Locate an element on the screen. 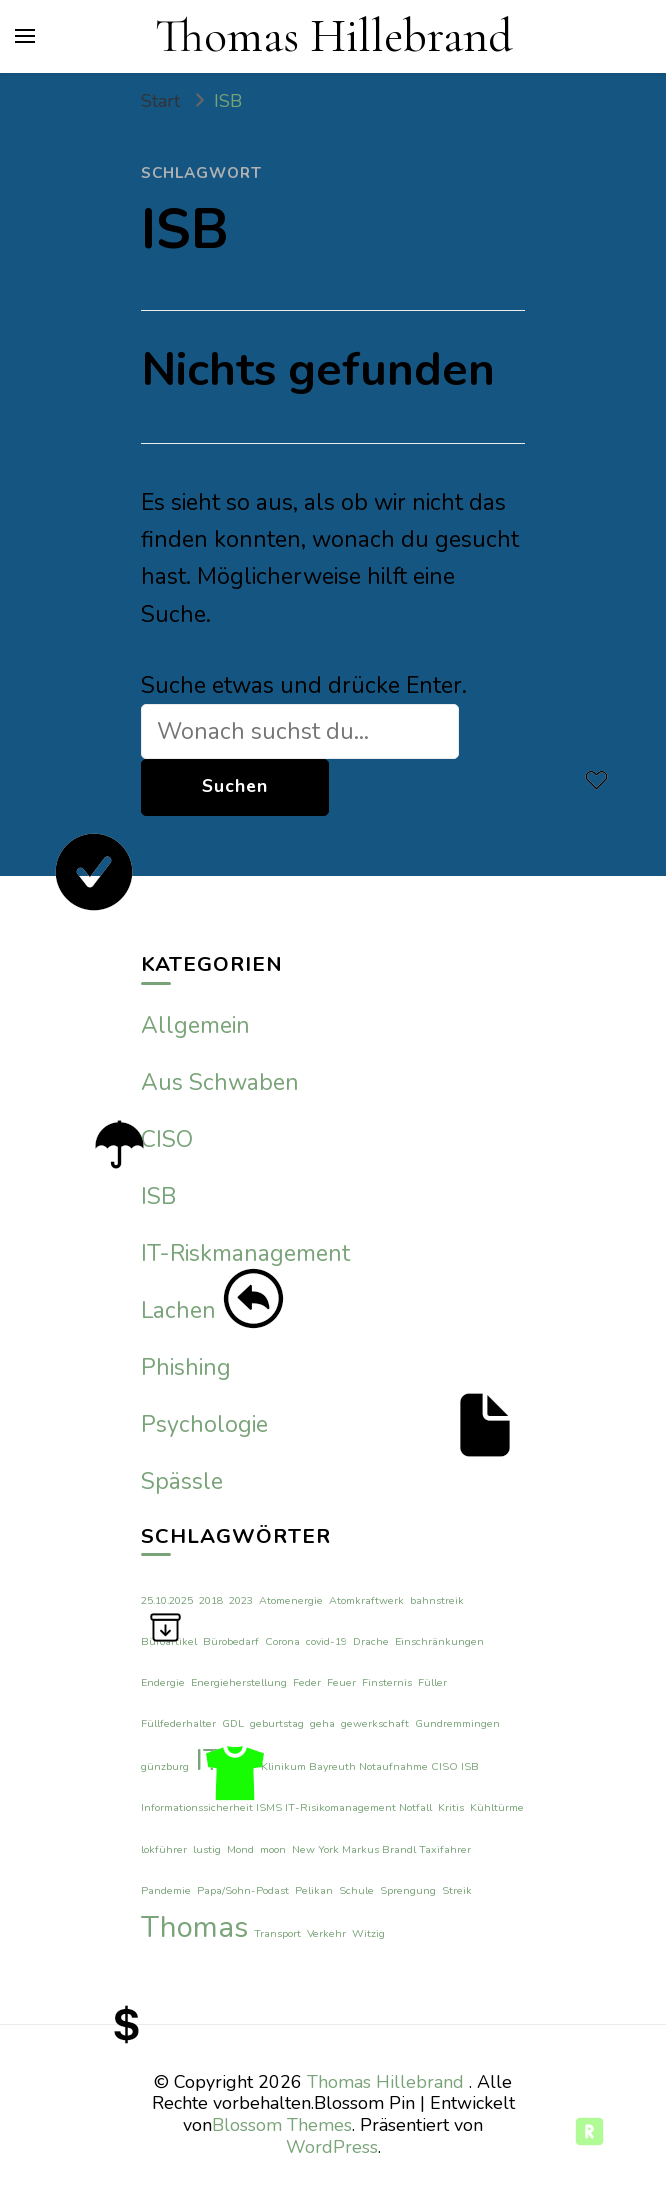  view prices in US dollars is located at coordinates (126, 2024).